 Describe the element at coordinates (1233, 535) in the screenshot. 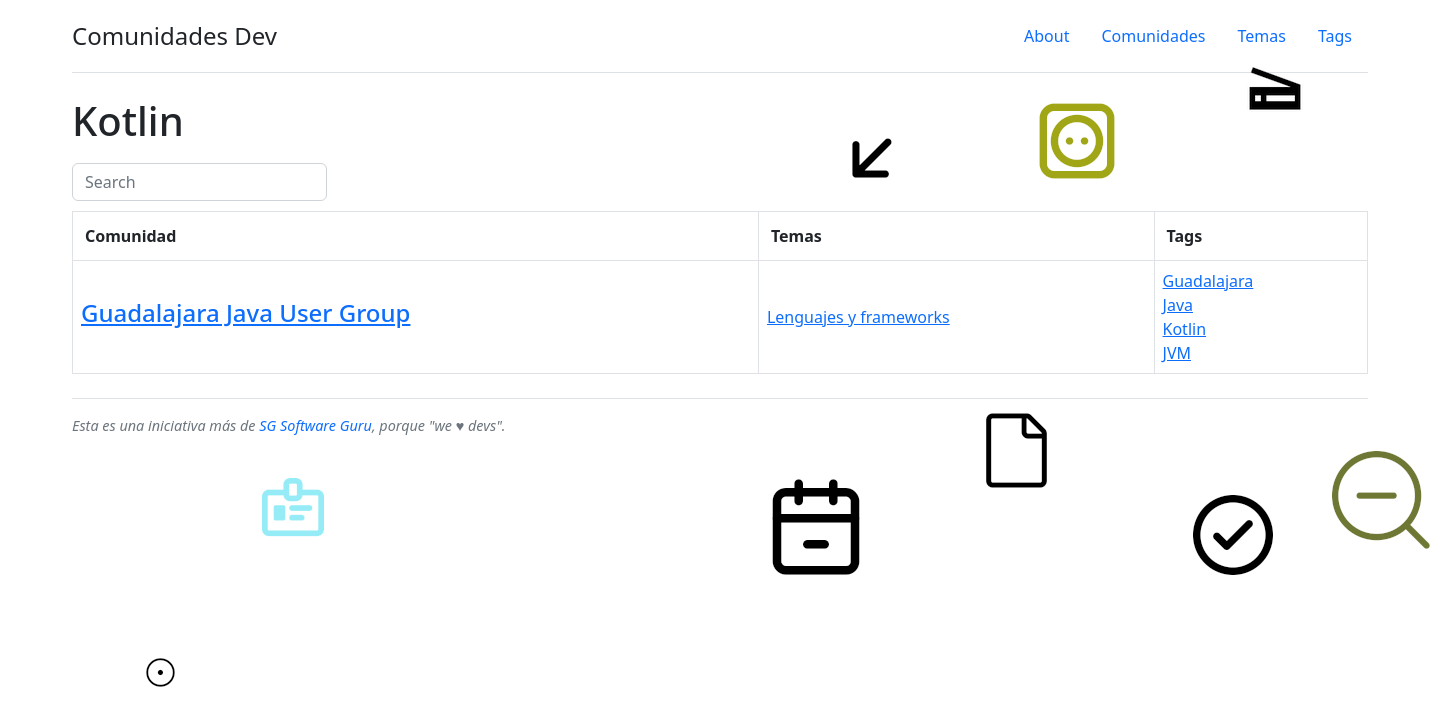

I see `indicates a completed or successful action` at that location.